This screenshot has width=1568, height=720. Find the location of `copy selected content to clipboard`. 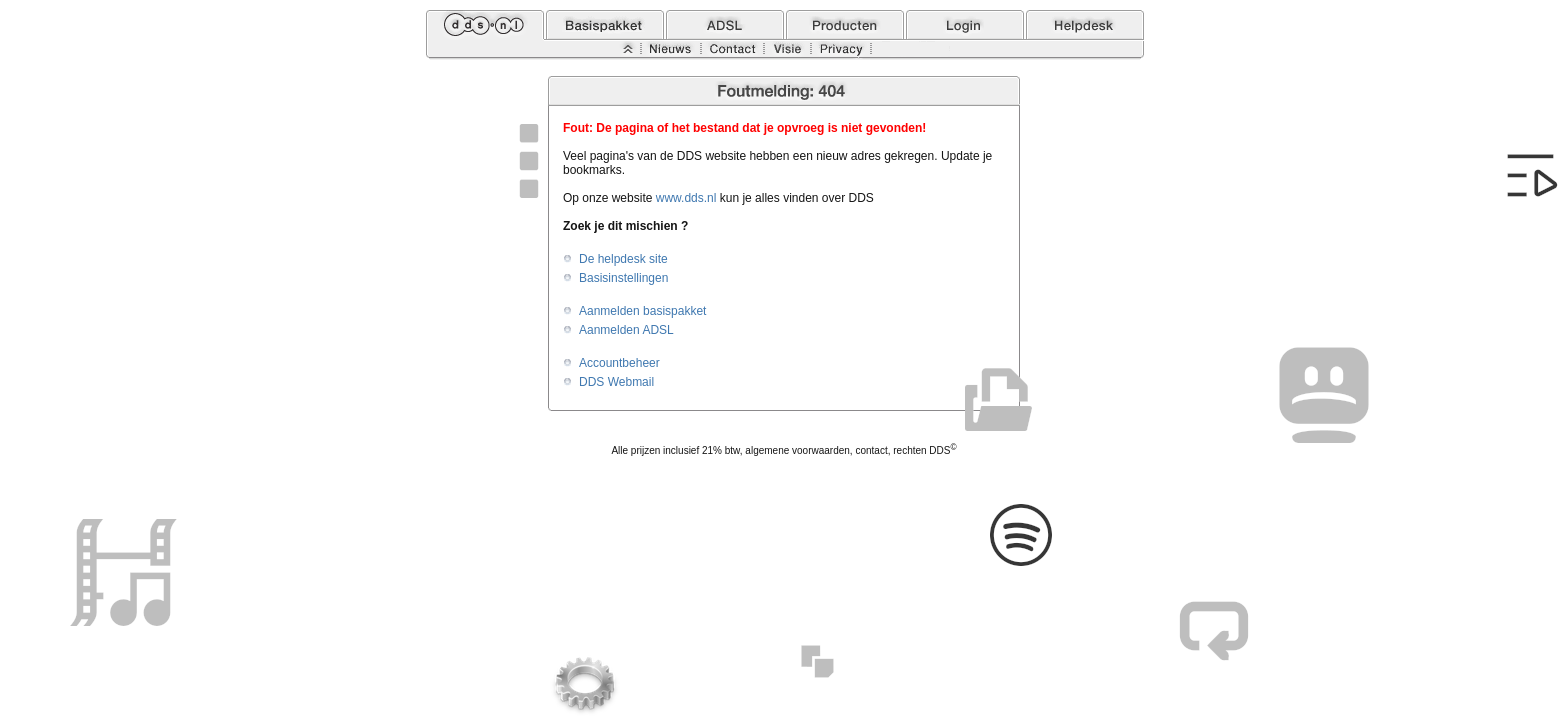

copy selected content to clipboard is located at coordinates (817, 661).